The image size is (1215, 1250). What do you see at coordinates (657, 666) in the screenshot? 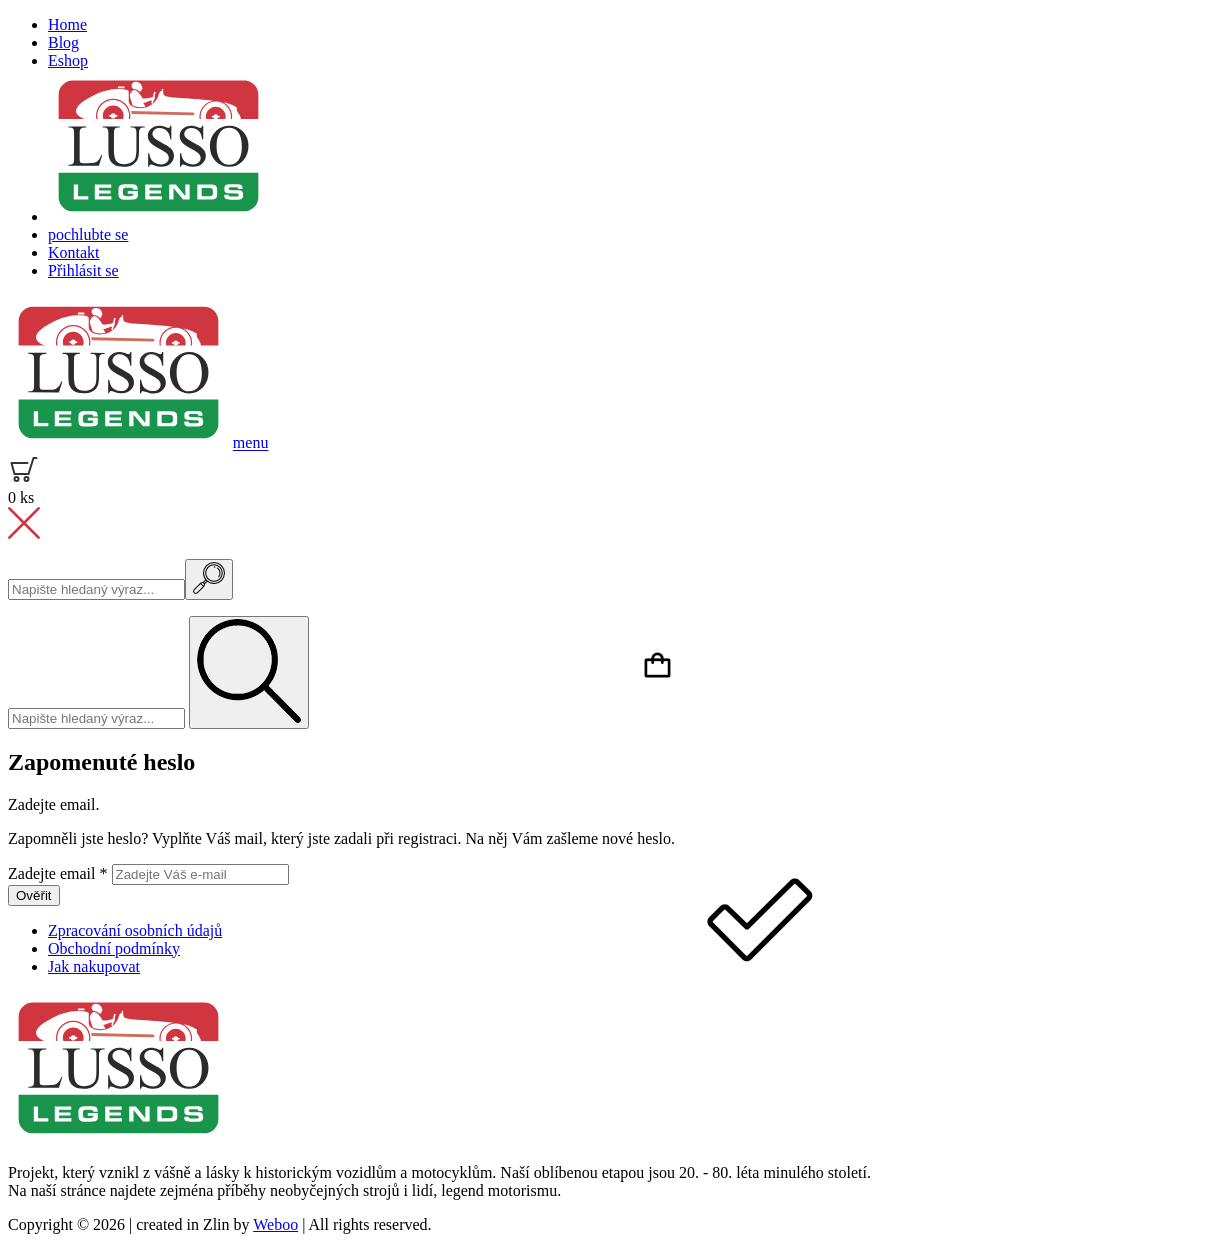
I see `view your shopping bag` at bounding box center [657, 666].